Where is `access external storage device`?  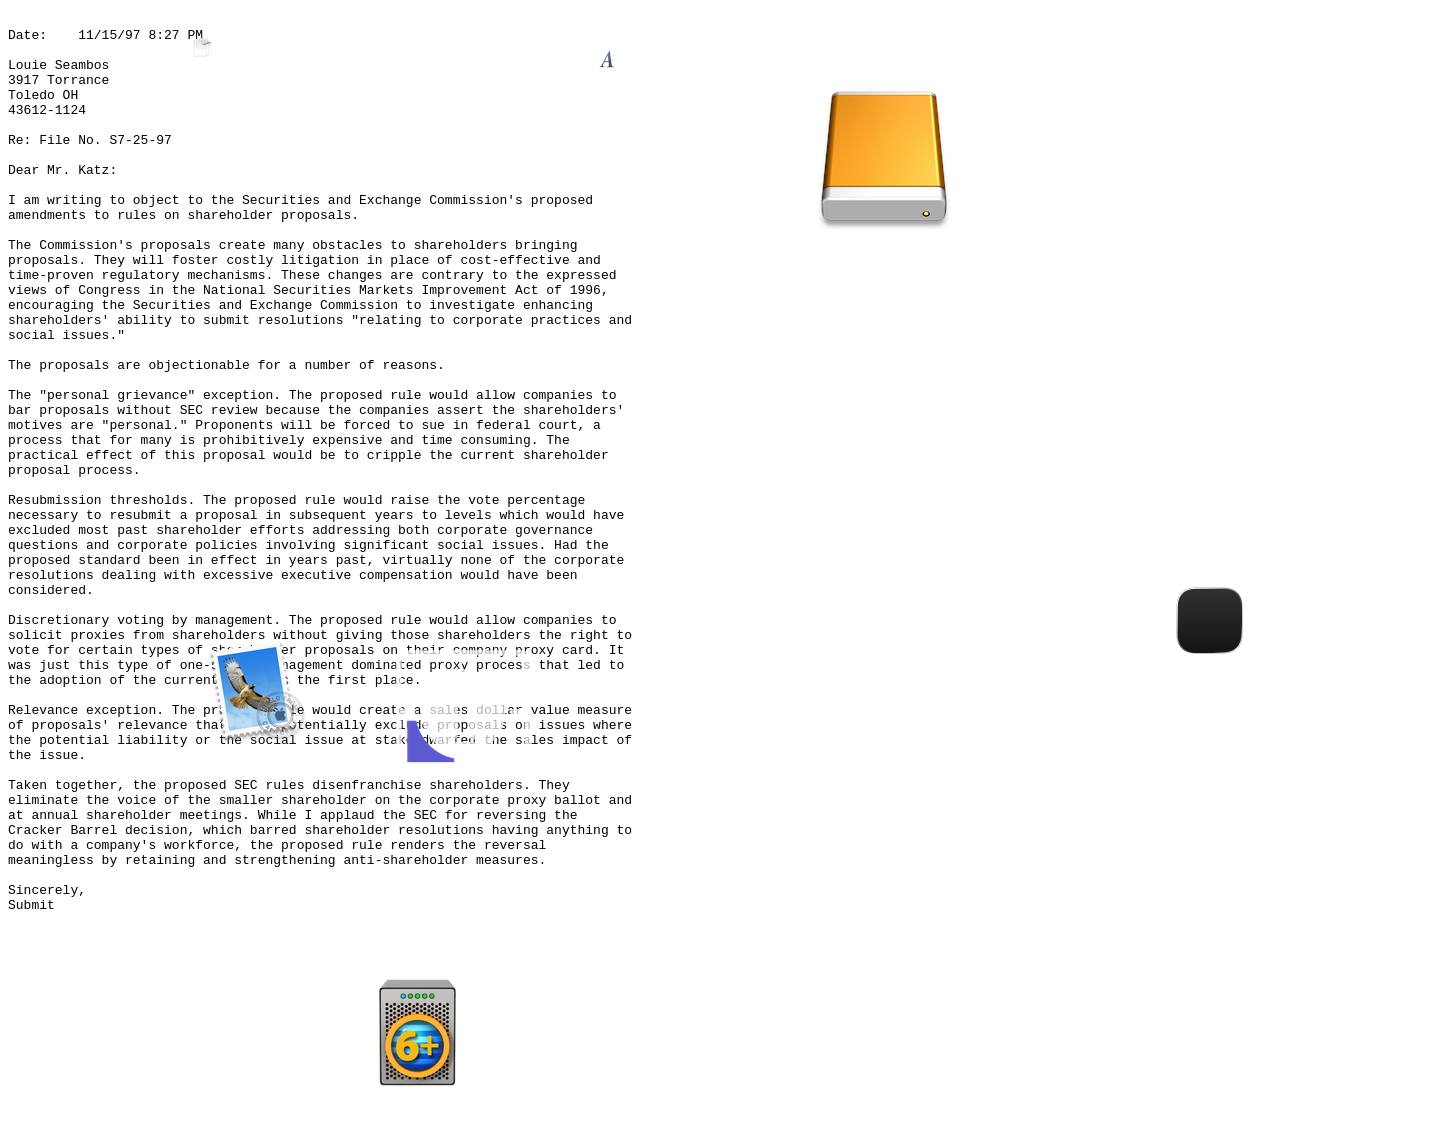
access external storage device is located at coordinates (884, 160).